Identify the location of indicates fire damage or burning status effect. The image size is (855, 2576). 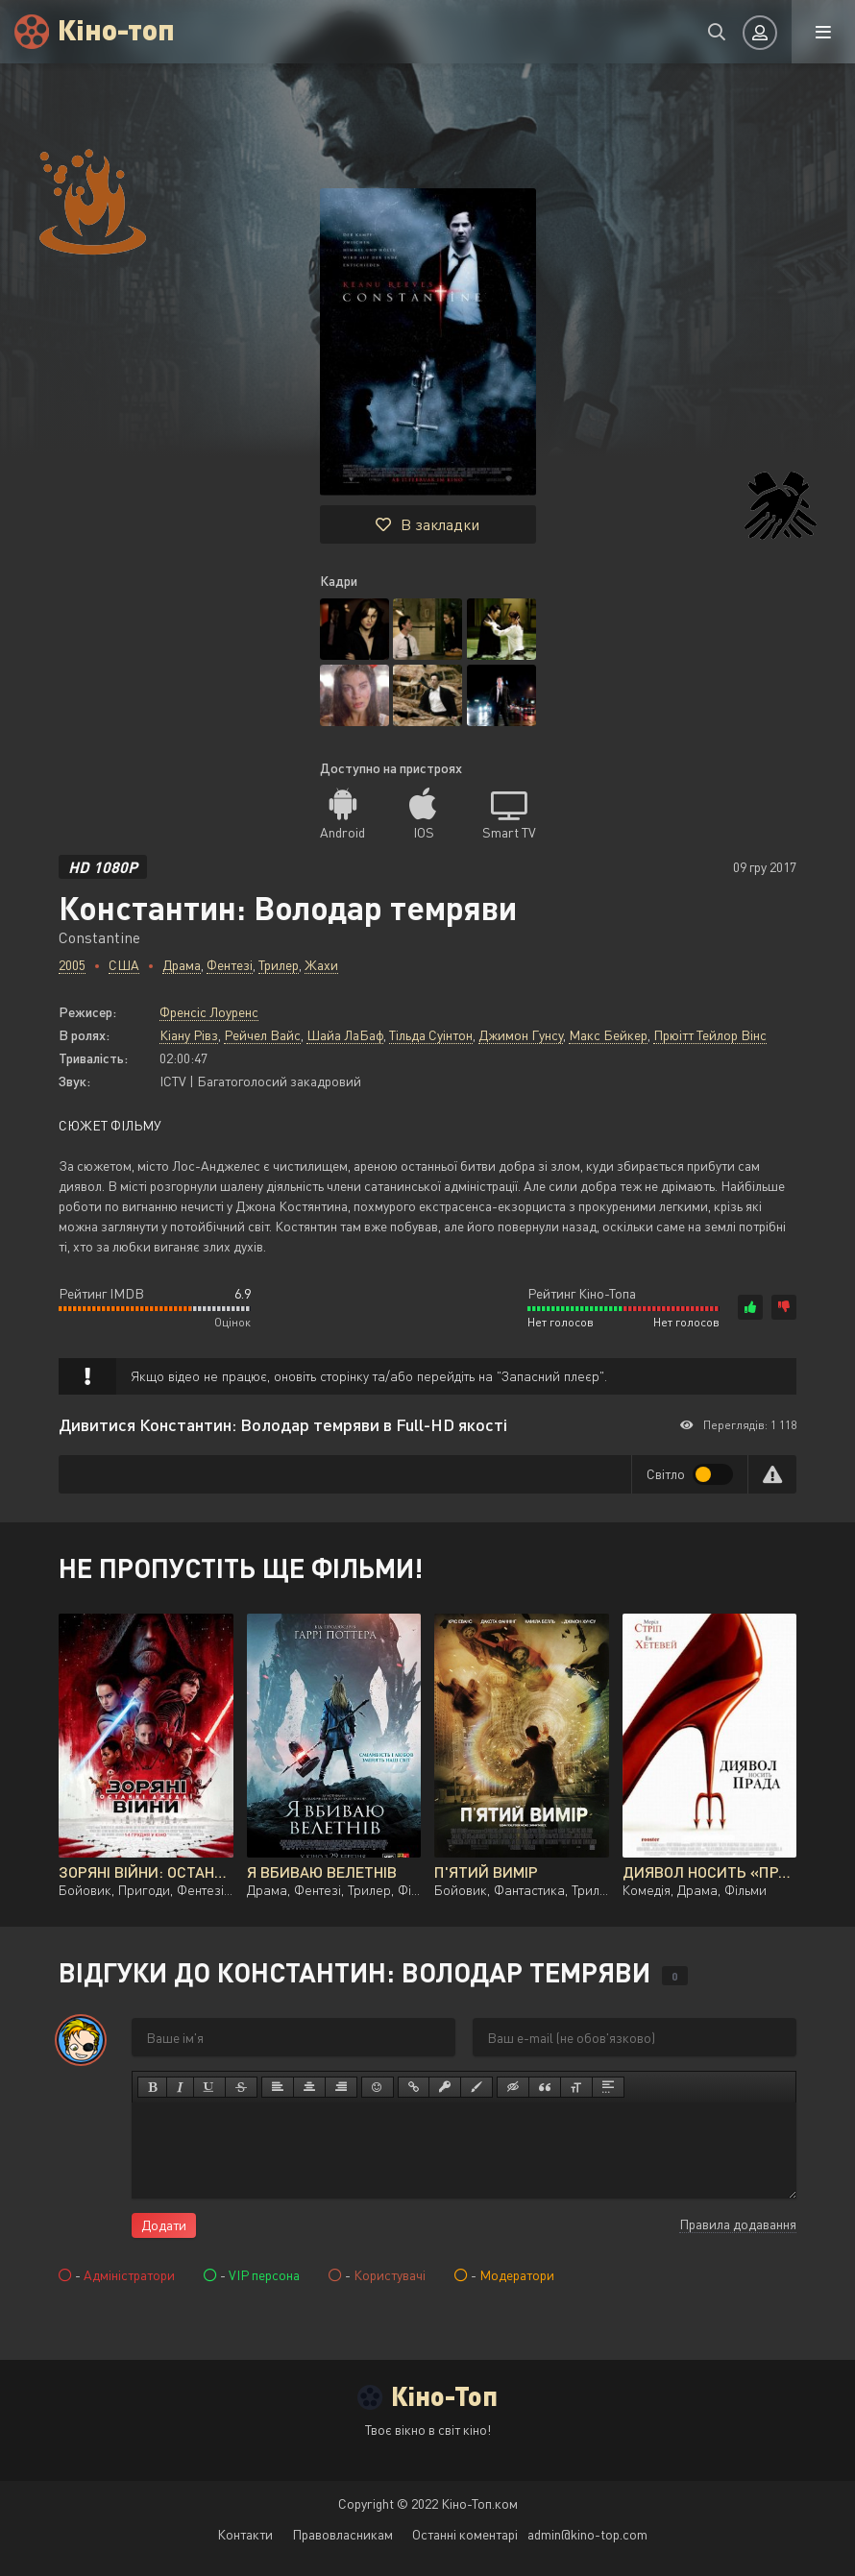
(92, 201).